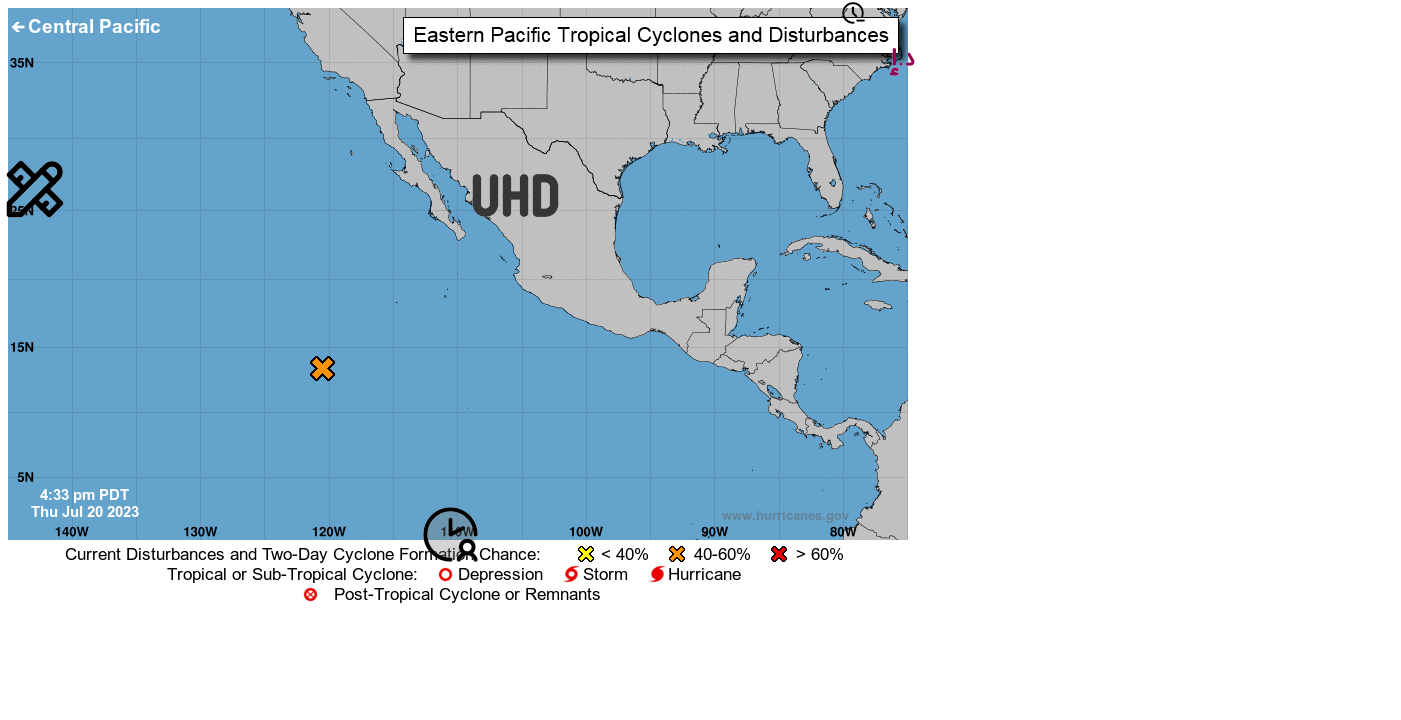 Image resolution: width=1401 pixels, height=720 pixels. I want to click on indicates ultra high definition video quality, so click(515, 195).